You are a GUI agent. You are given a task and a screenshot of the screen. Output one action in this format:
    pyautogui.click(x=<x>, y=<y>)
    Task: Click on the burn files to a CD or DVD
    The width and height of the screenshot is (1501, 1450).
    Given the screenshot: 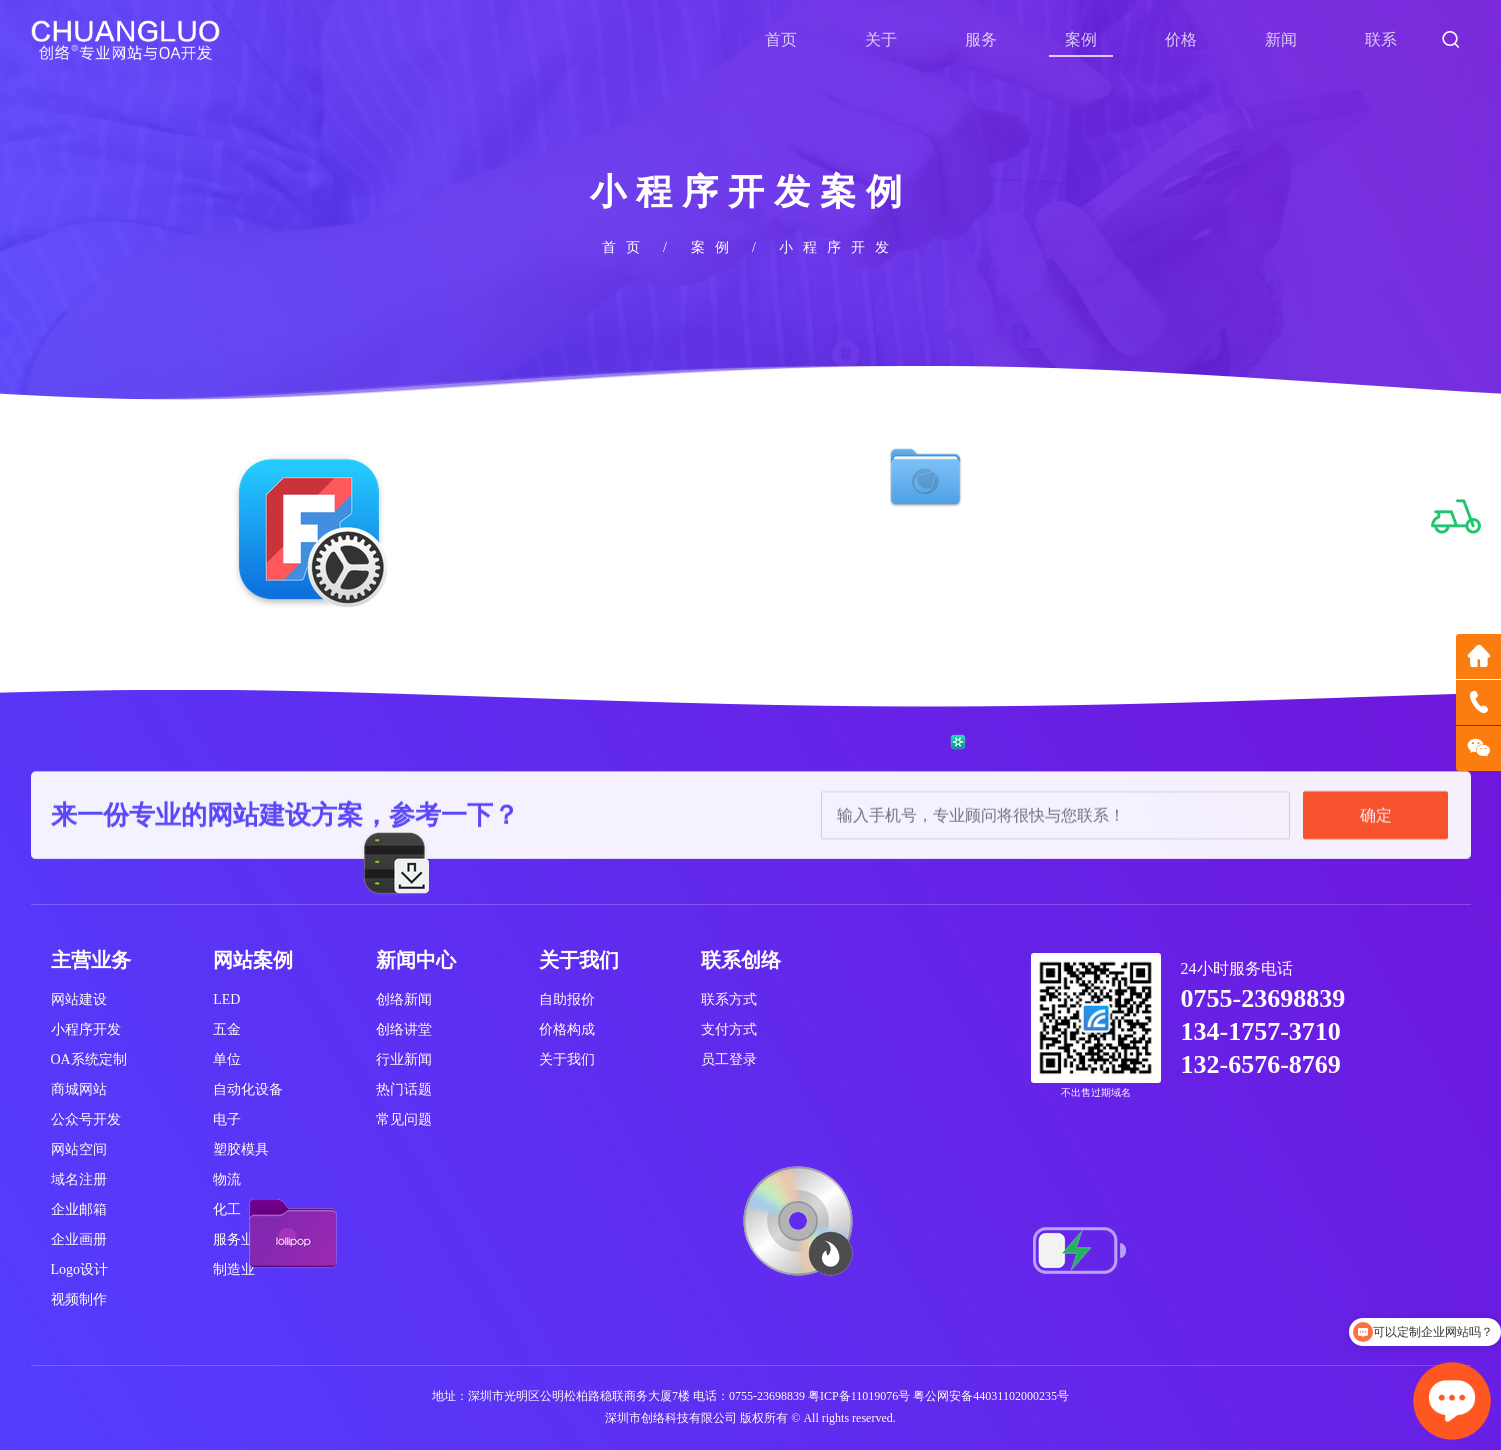 What is the action you would take?
    pyautogui.click(x=798, y=1221)
    